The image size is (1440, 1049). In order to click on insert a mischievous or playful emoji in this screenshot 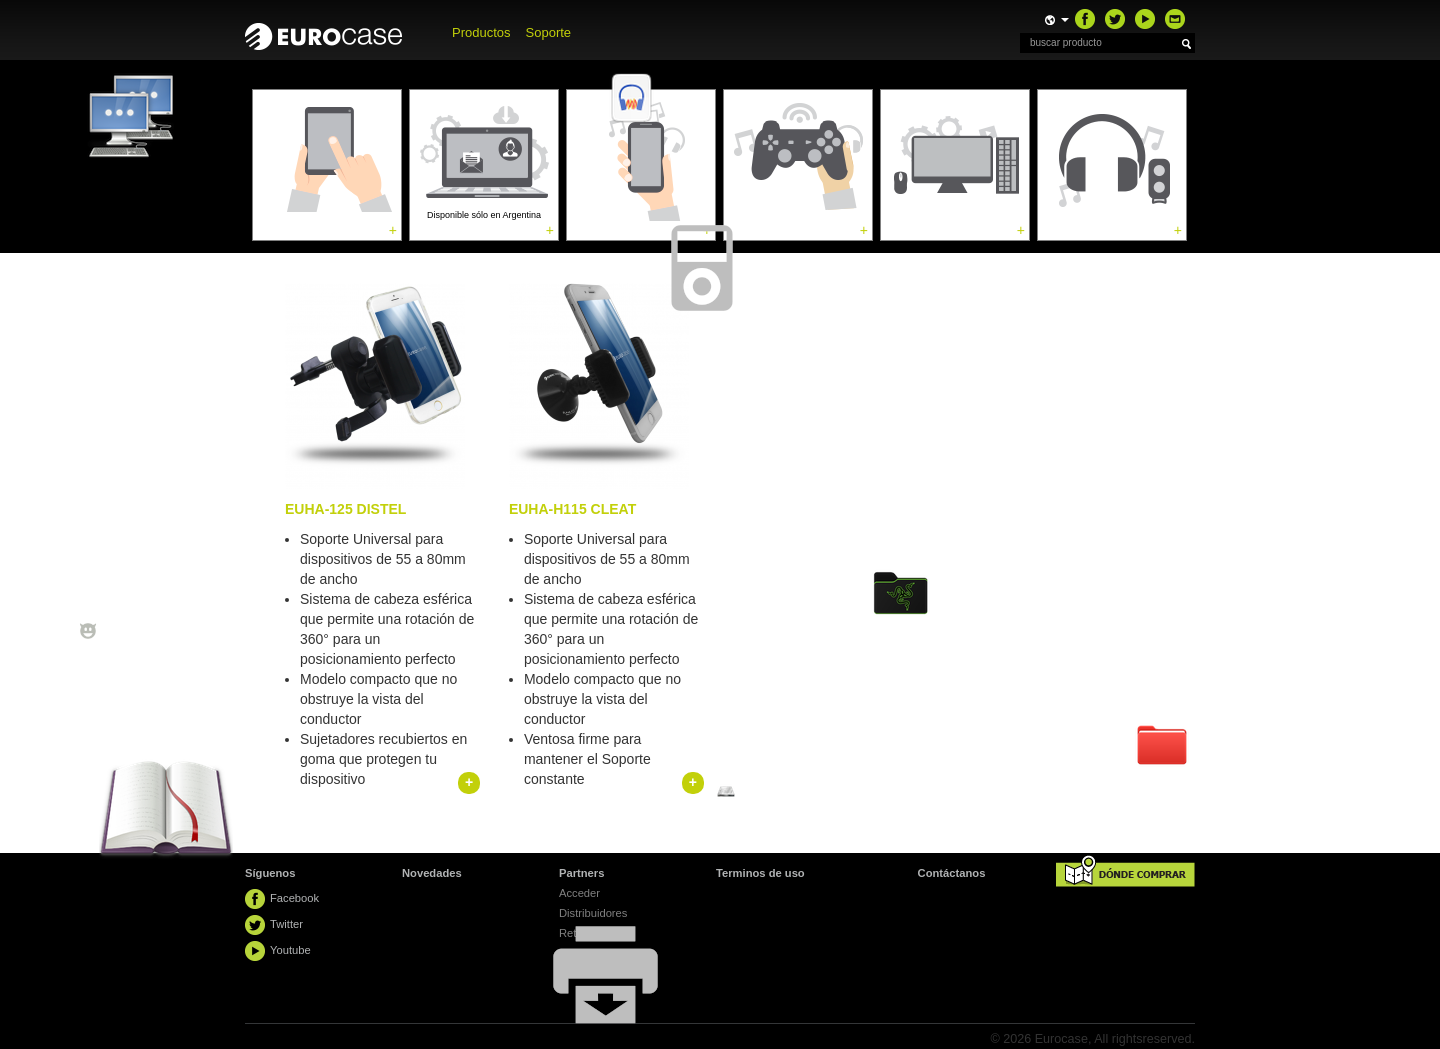, I will do `click(88, 631)`.